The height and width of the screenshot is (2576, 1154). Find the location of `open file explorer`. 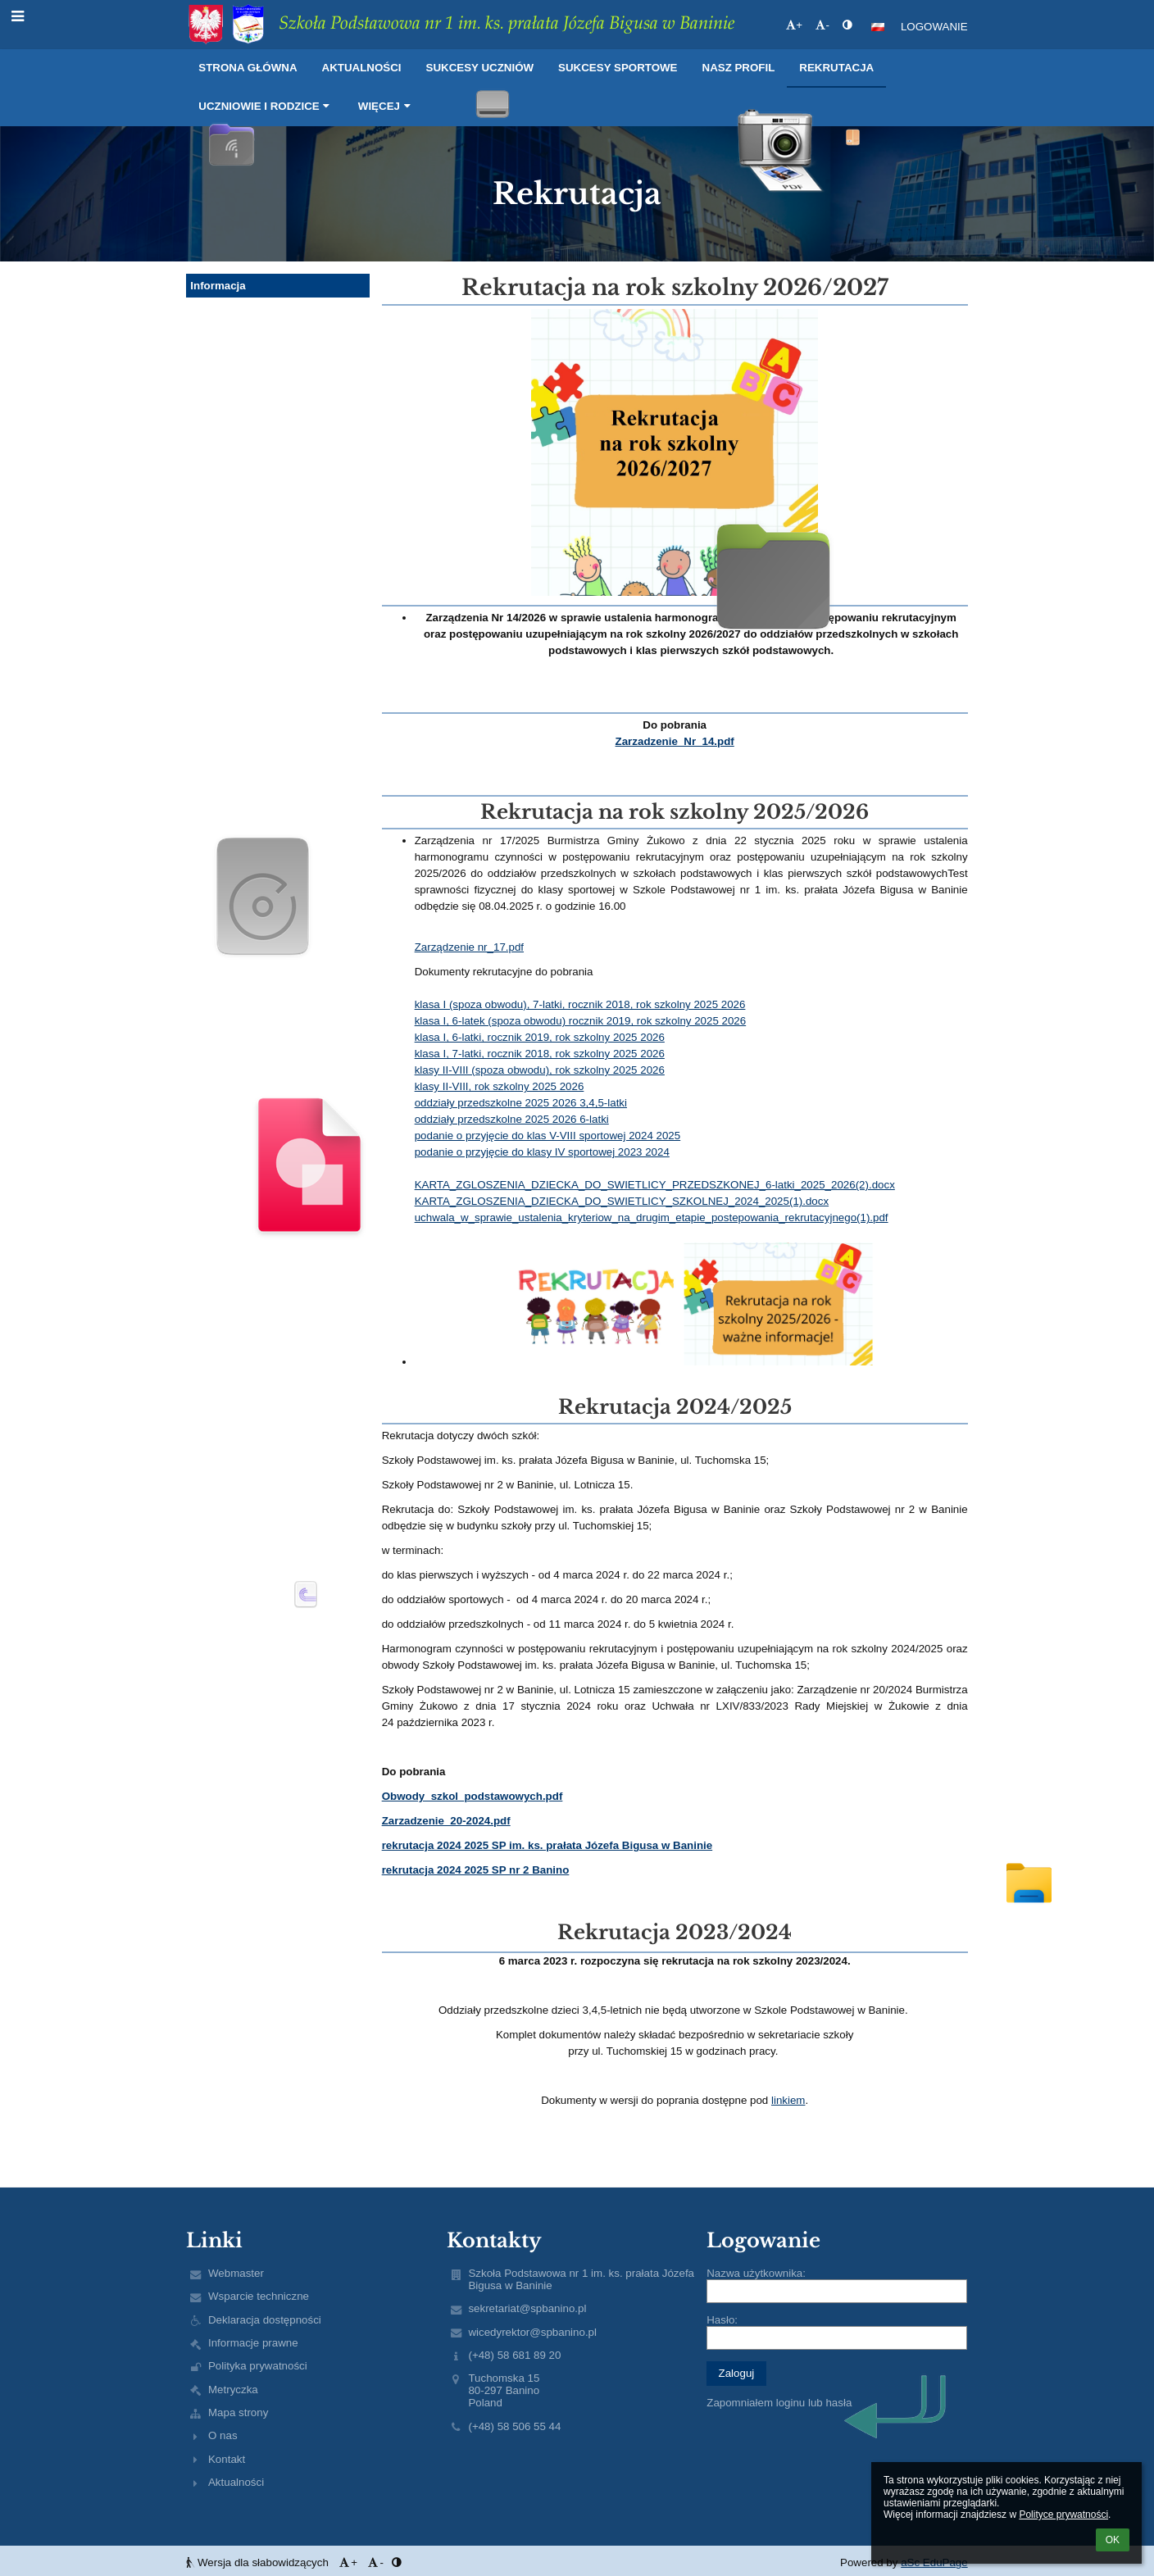

open file explorer is located at coordinates (1029, 1882).